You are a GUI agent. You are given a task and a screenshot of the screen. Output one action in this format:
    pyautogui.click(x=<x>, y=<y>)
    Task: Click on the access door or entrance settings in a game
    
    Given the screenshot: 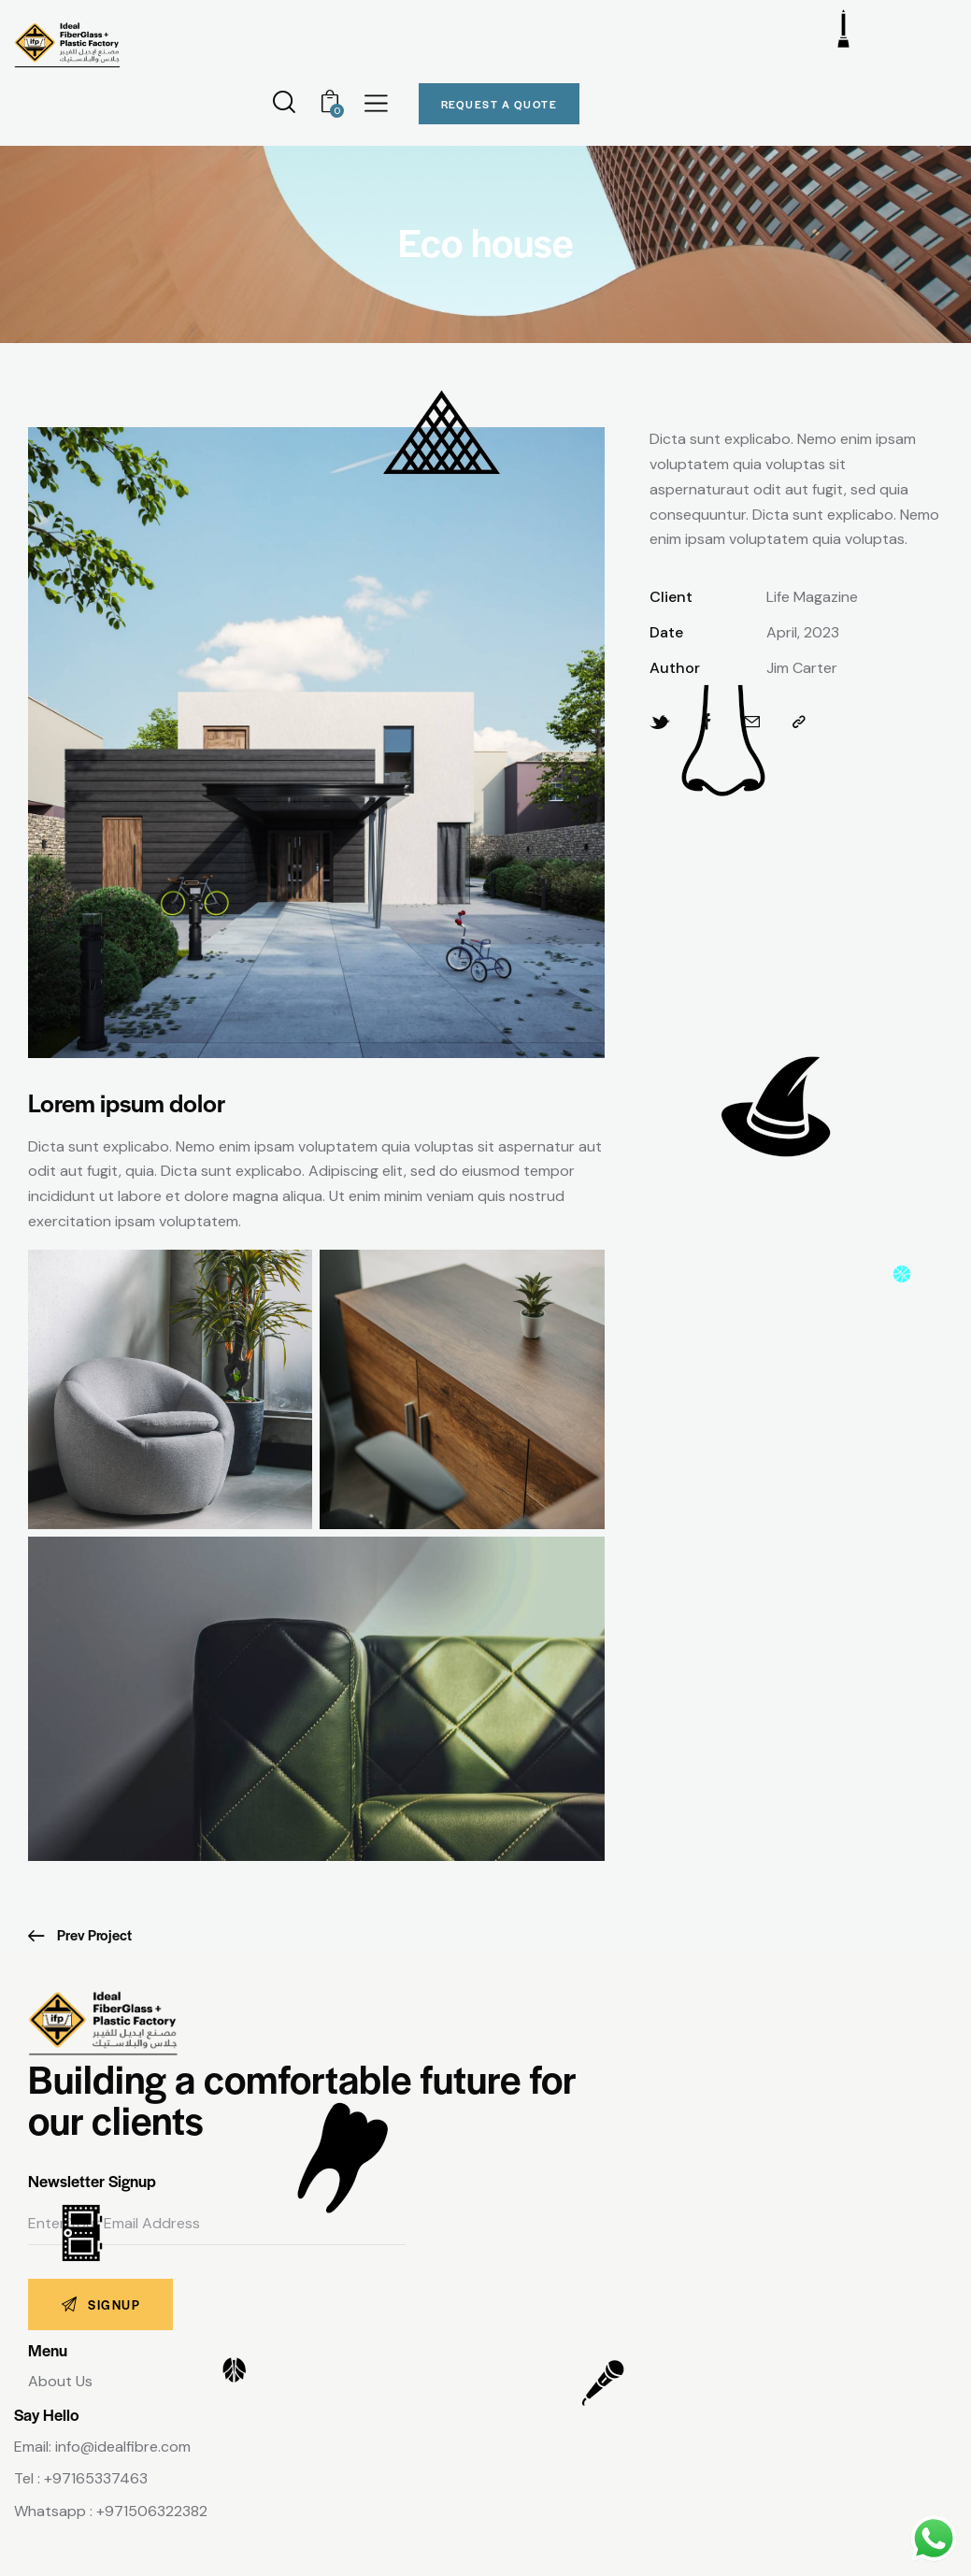 What is the action you would take?
    pyautogui.click(x=82, y=2233)
    